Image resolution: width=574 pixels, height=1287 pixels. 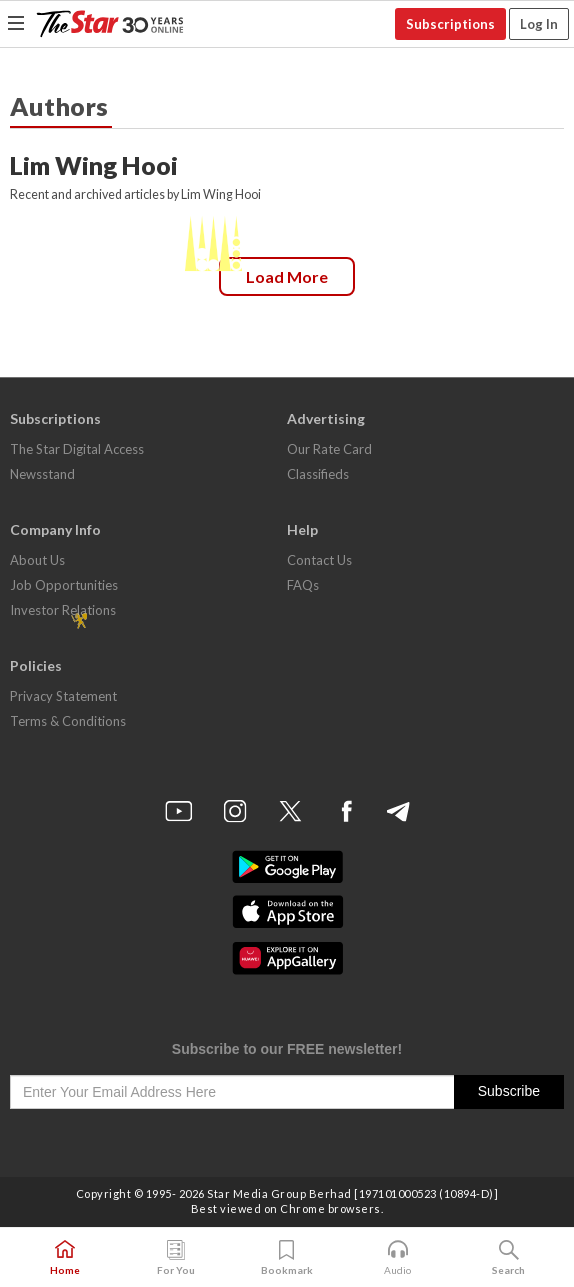 I want to click on select female warrior character class, so click(x=79, y=620).